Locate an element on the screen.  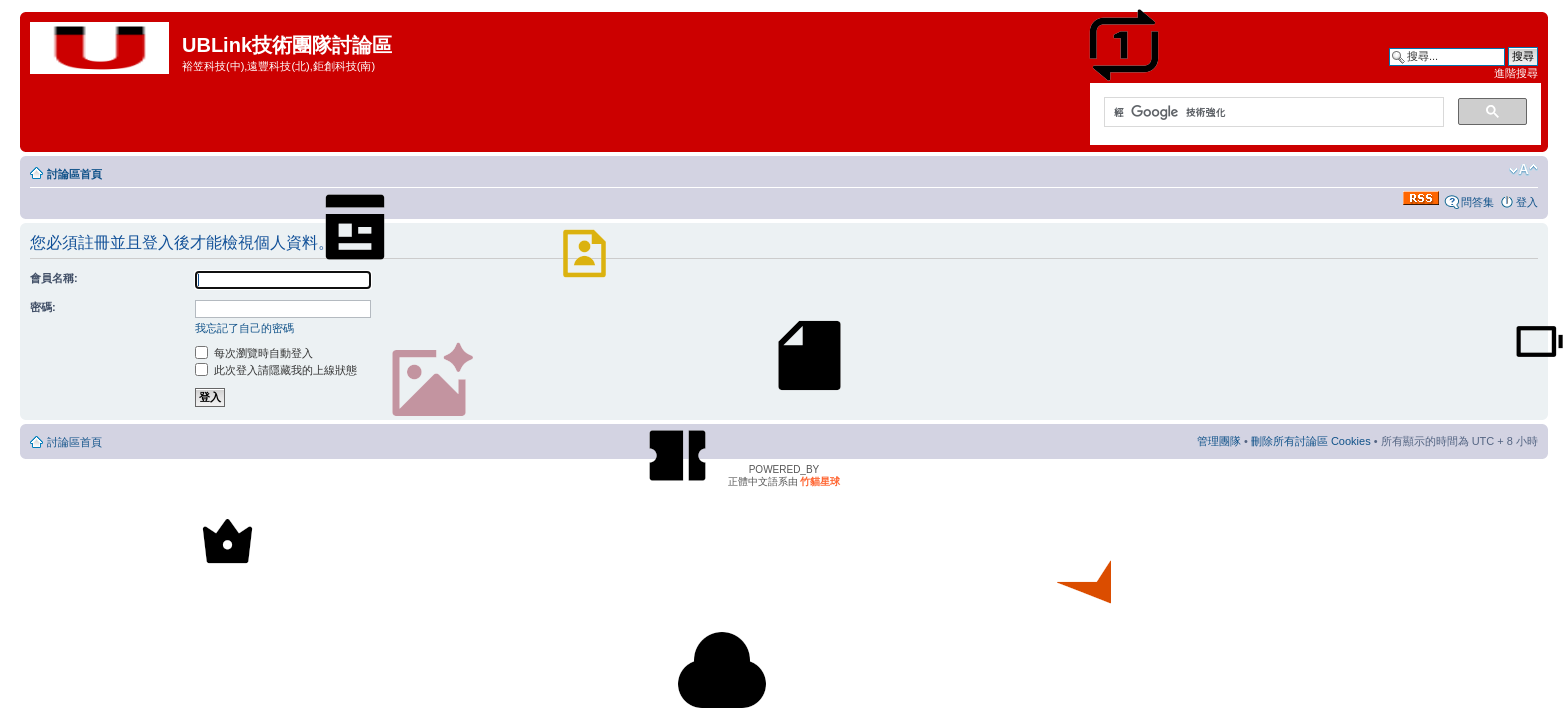
enhance image with AI is located at coordinates (429, 383).